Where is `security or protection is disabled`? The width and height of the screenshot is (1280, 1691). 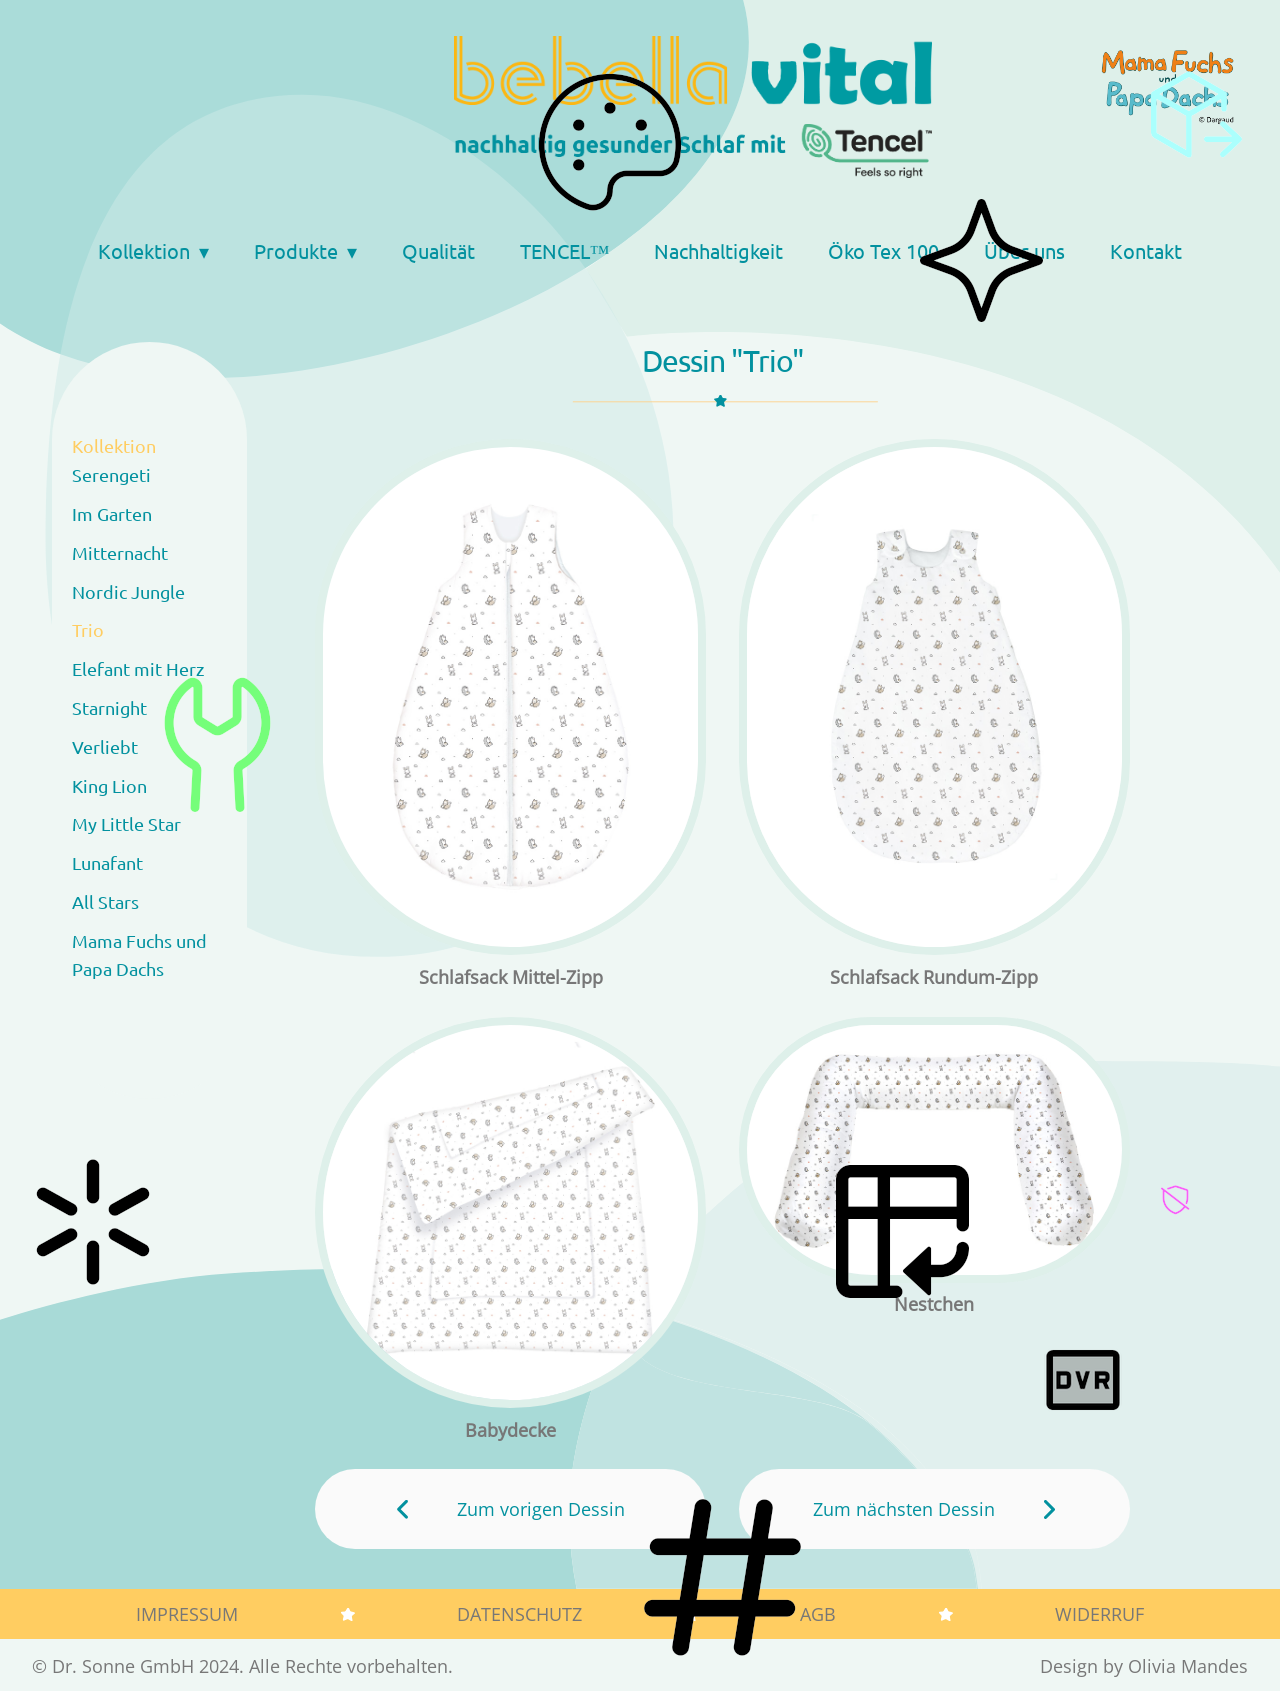 security or protection is disabled is located at coordinates (1175, 1199).